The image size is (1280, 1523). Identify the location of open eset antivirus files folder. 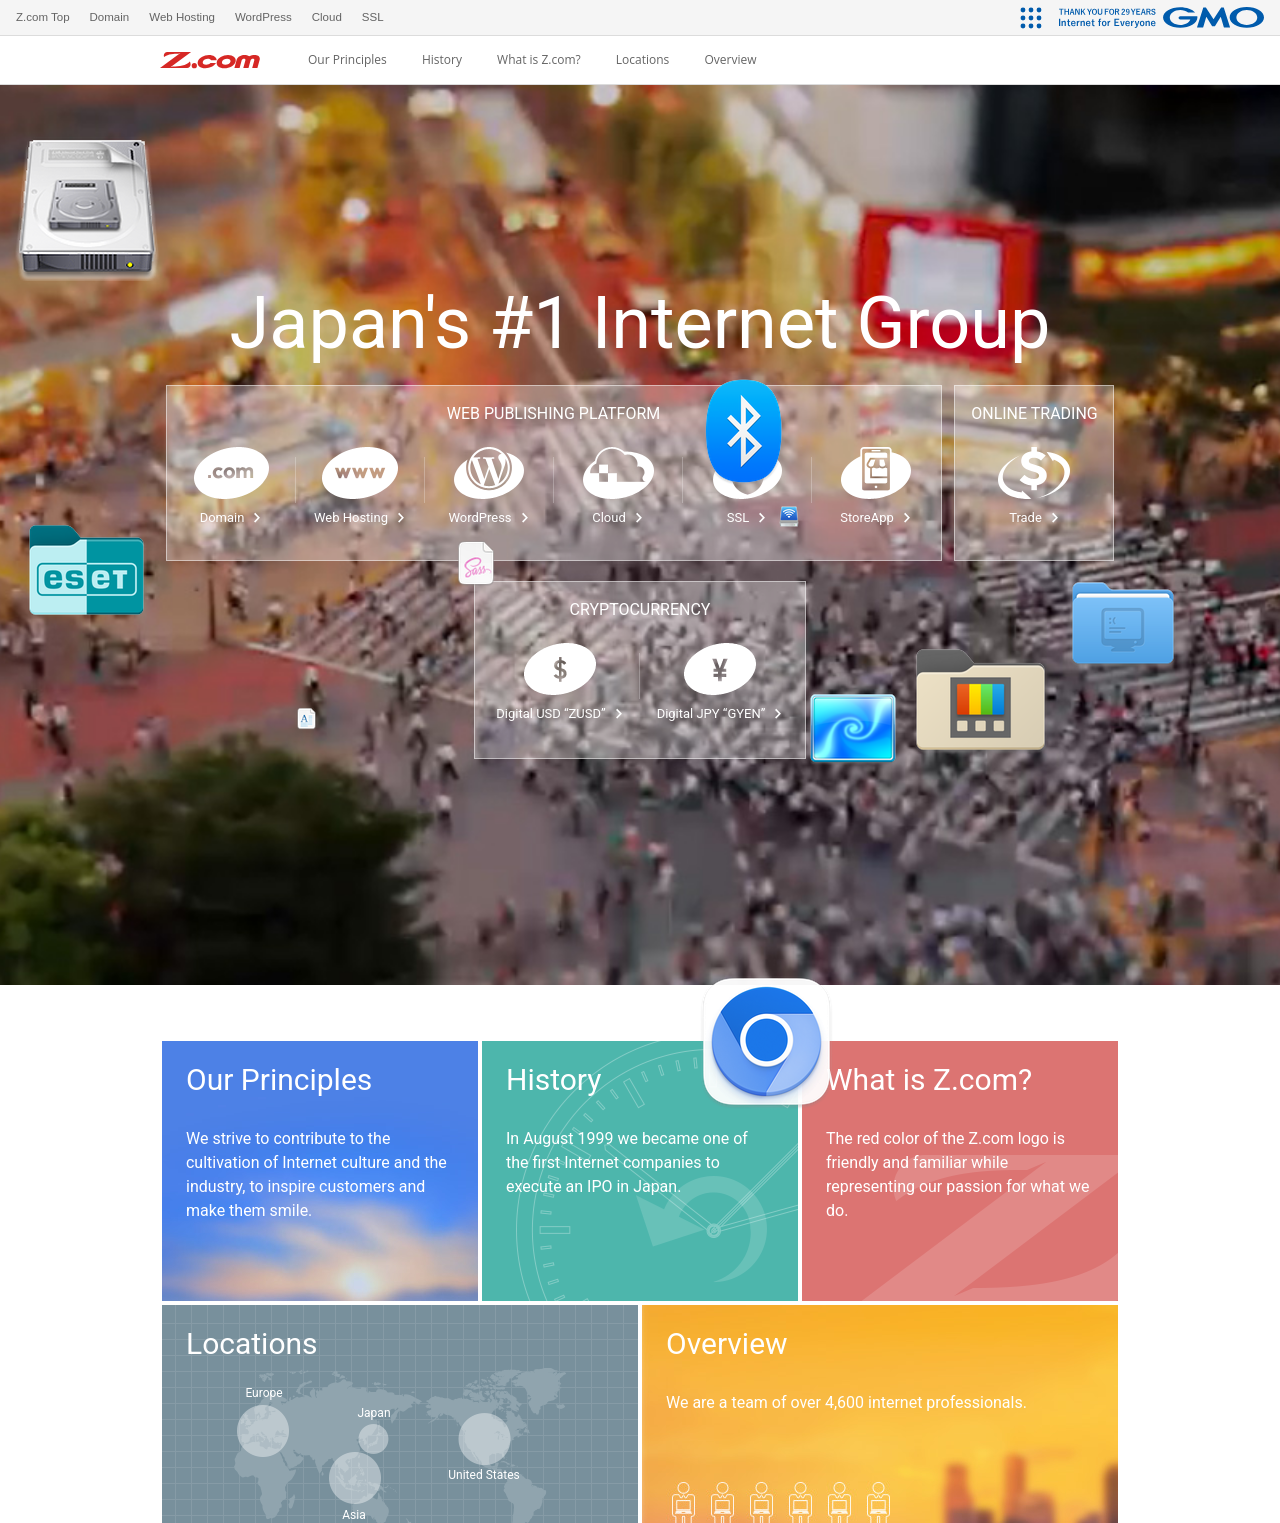
(86, 573).